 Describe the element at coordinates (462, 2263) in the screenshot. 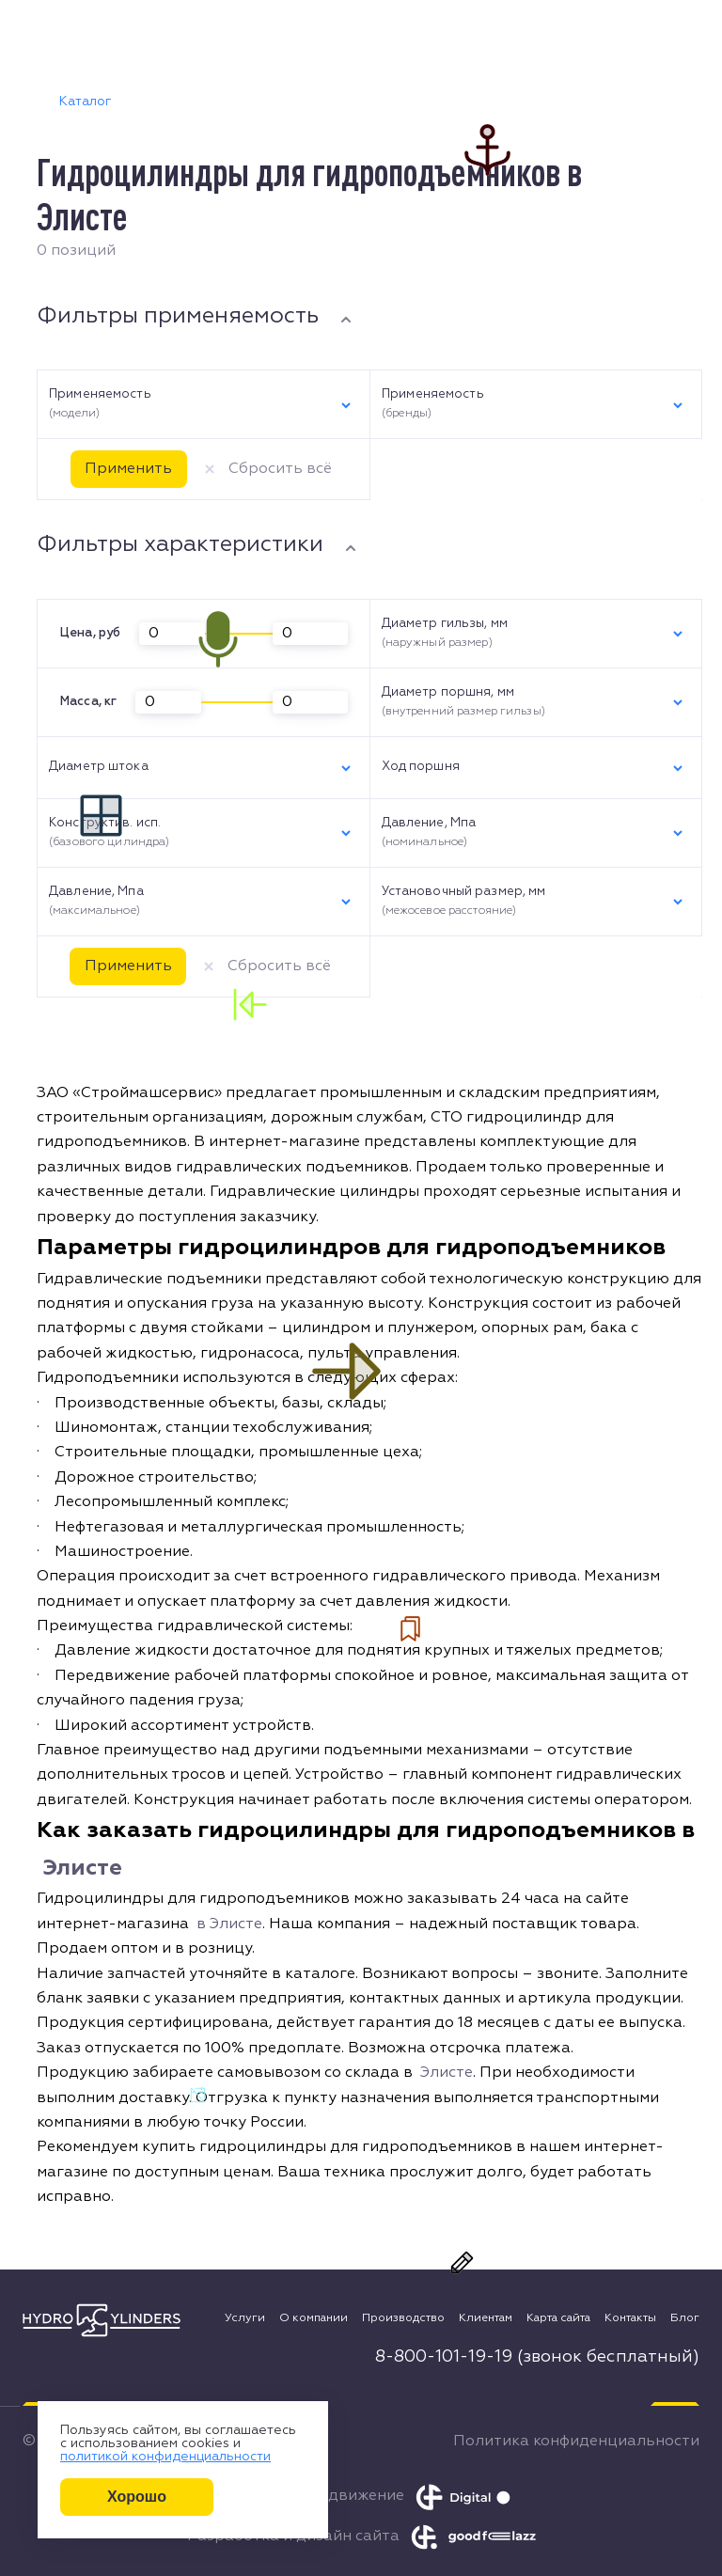

I see `edit content or text` at that location.